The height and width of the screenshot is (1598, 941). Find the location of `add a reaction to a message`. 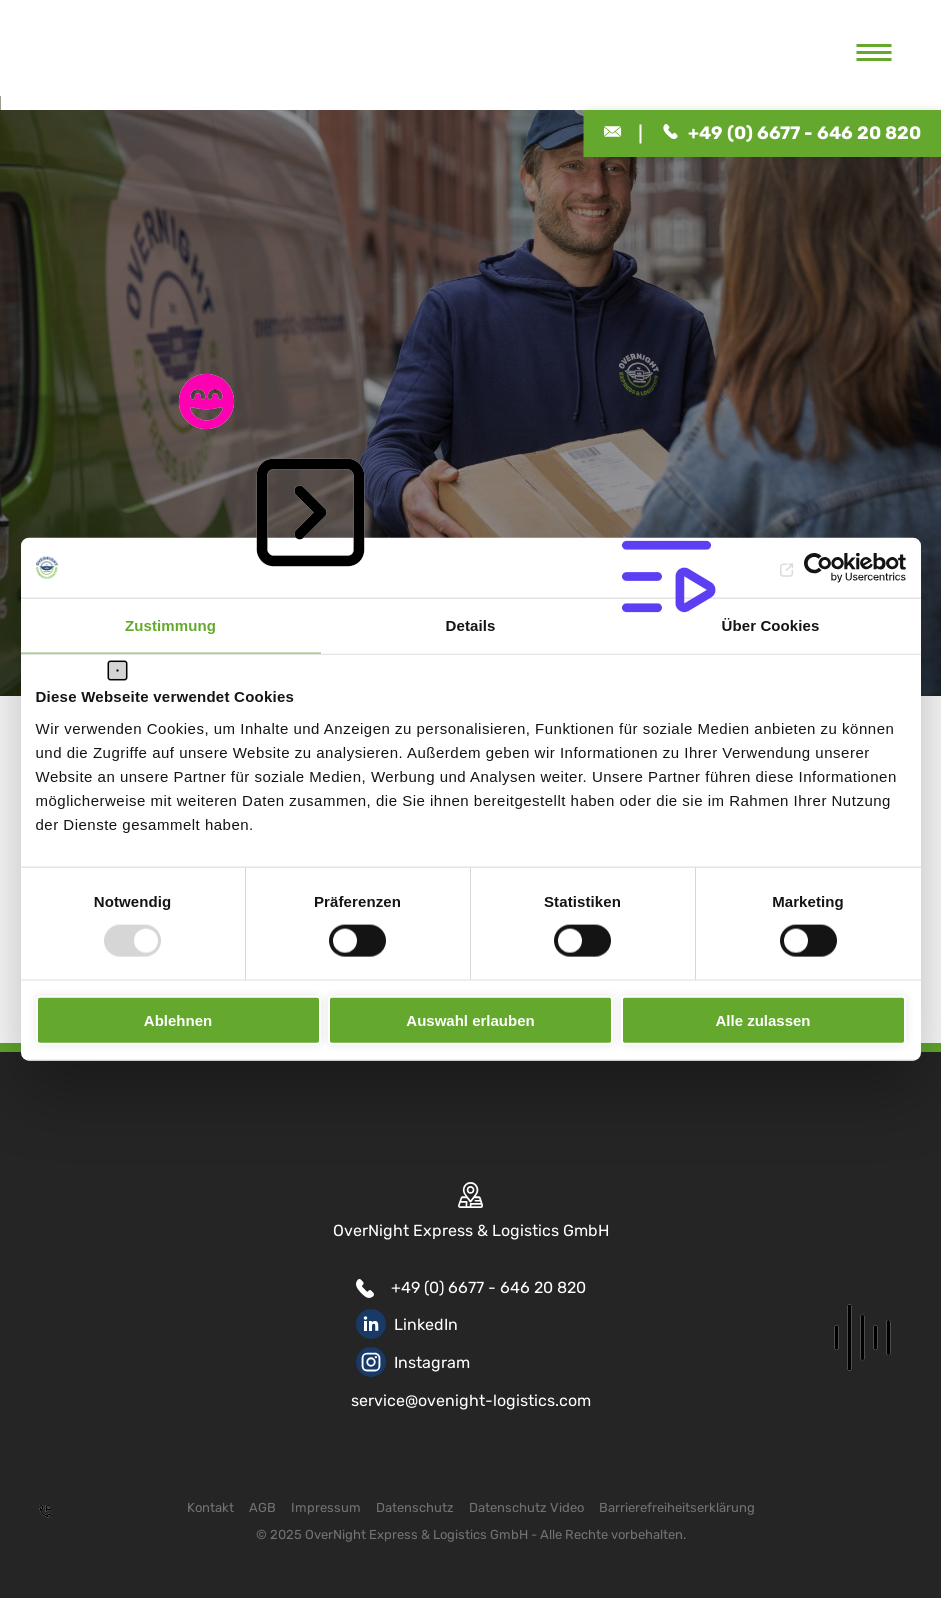

add a reaction to a message is located at coordinates (206, 401).